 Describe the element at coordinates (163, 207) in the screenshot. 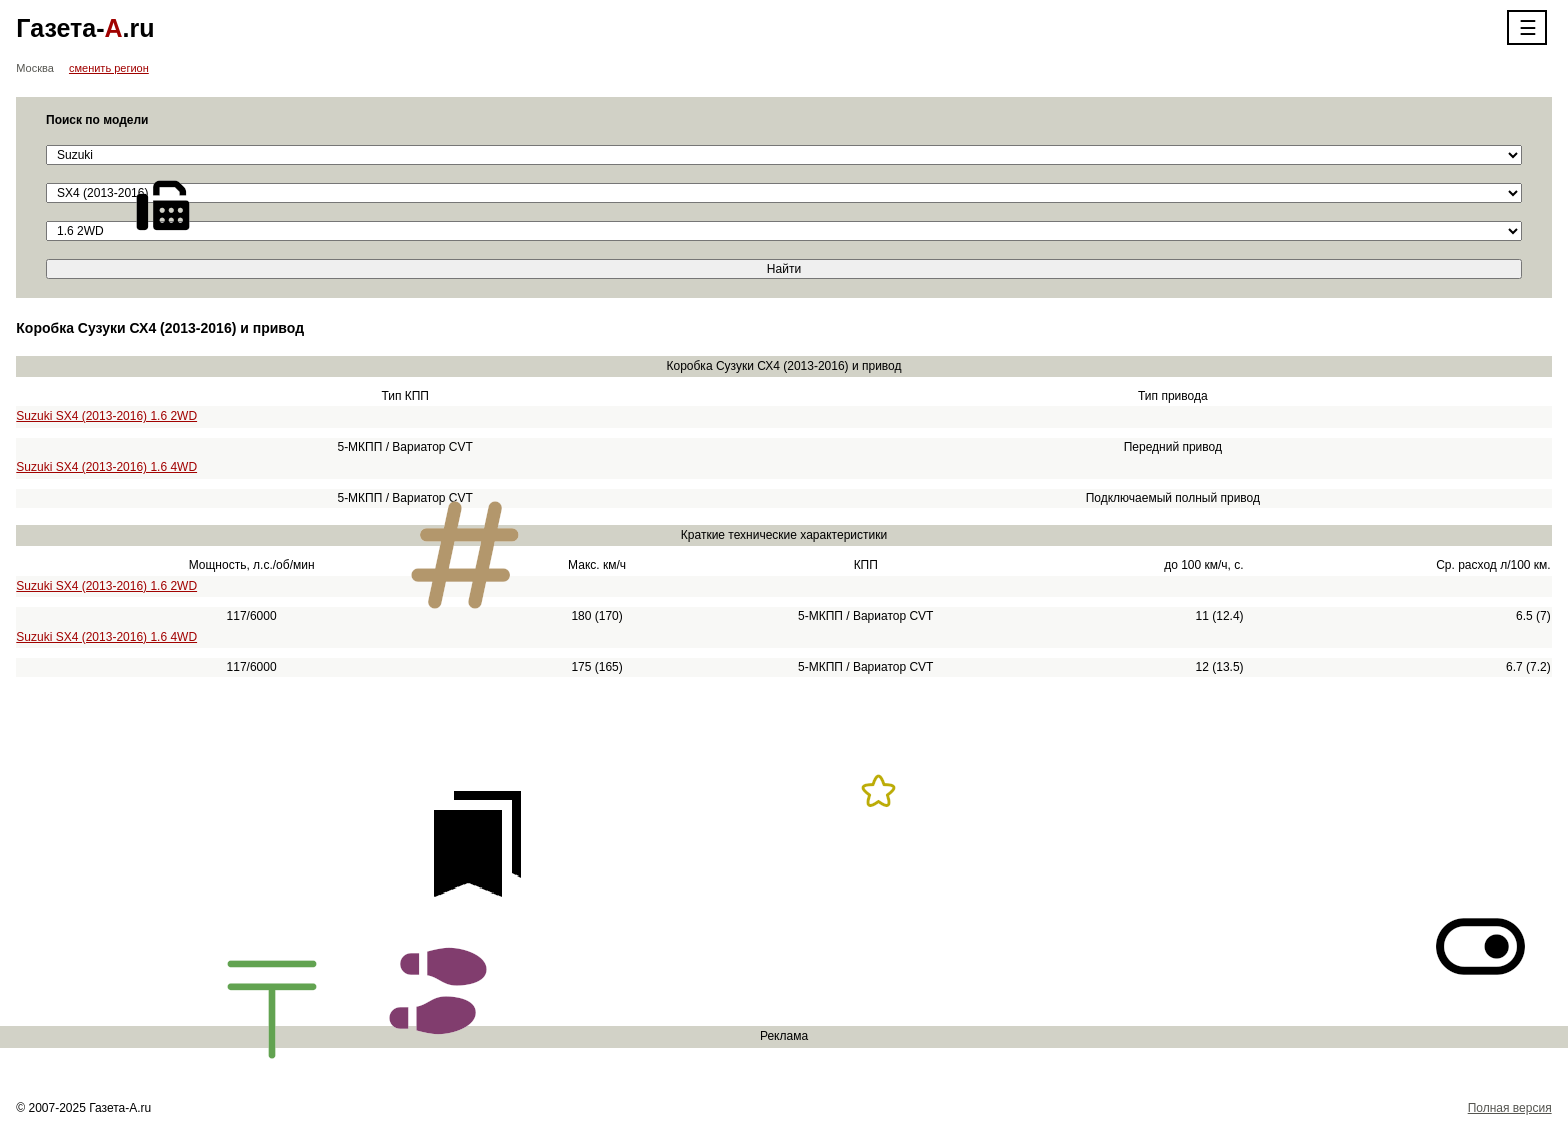

I see `send or receive a fax` at that location.